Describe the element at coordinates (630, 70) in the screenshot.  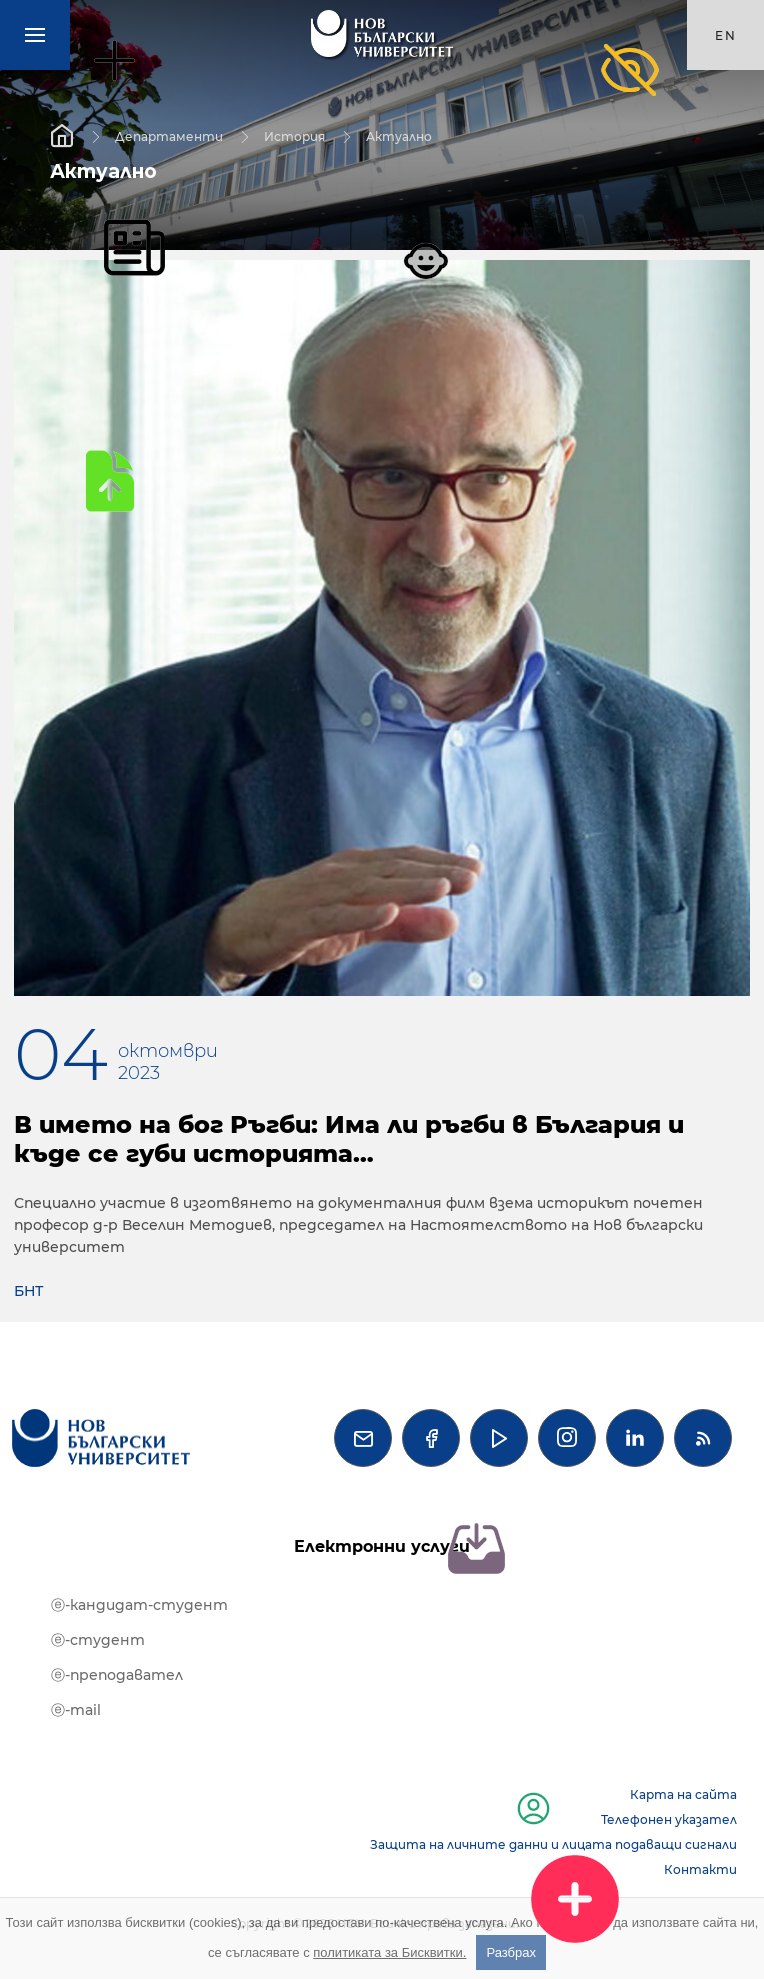
I see `hide password or sensitive content` at that location.